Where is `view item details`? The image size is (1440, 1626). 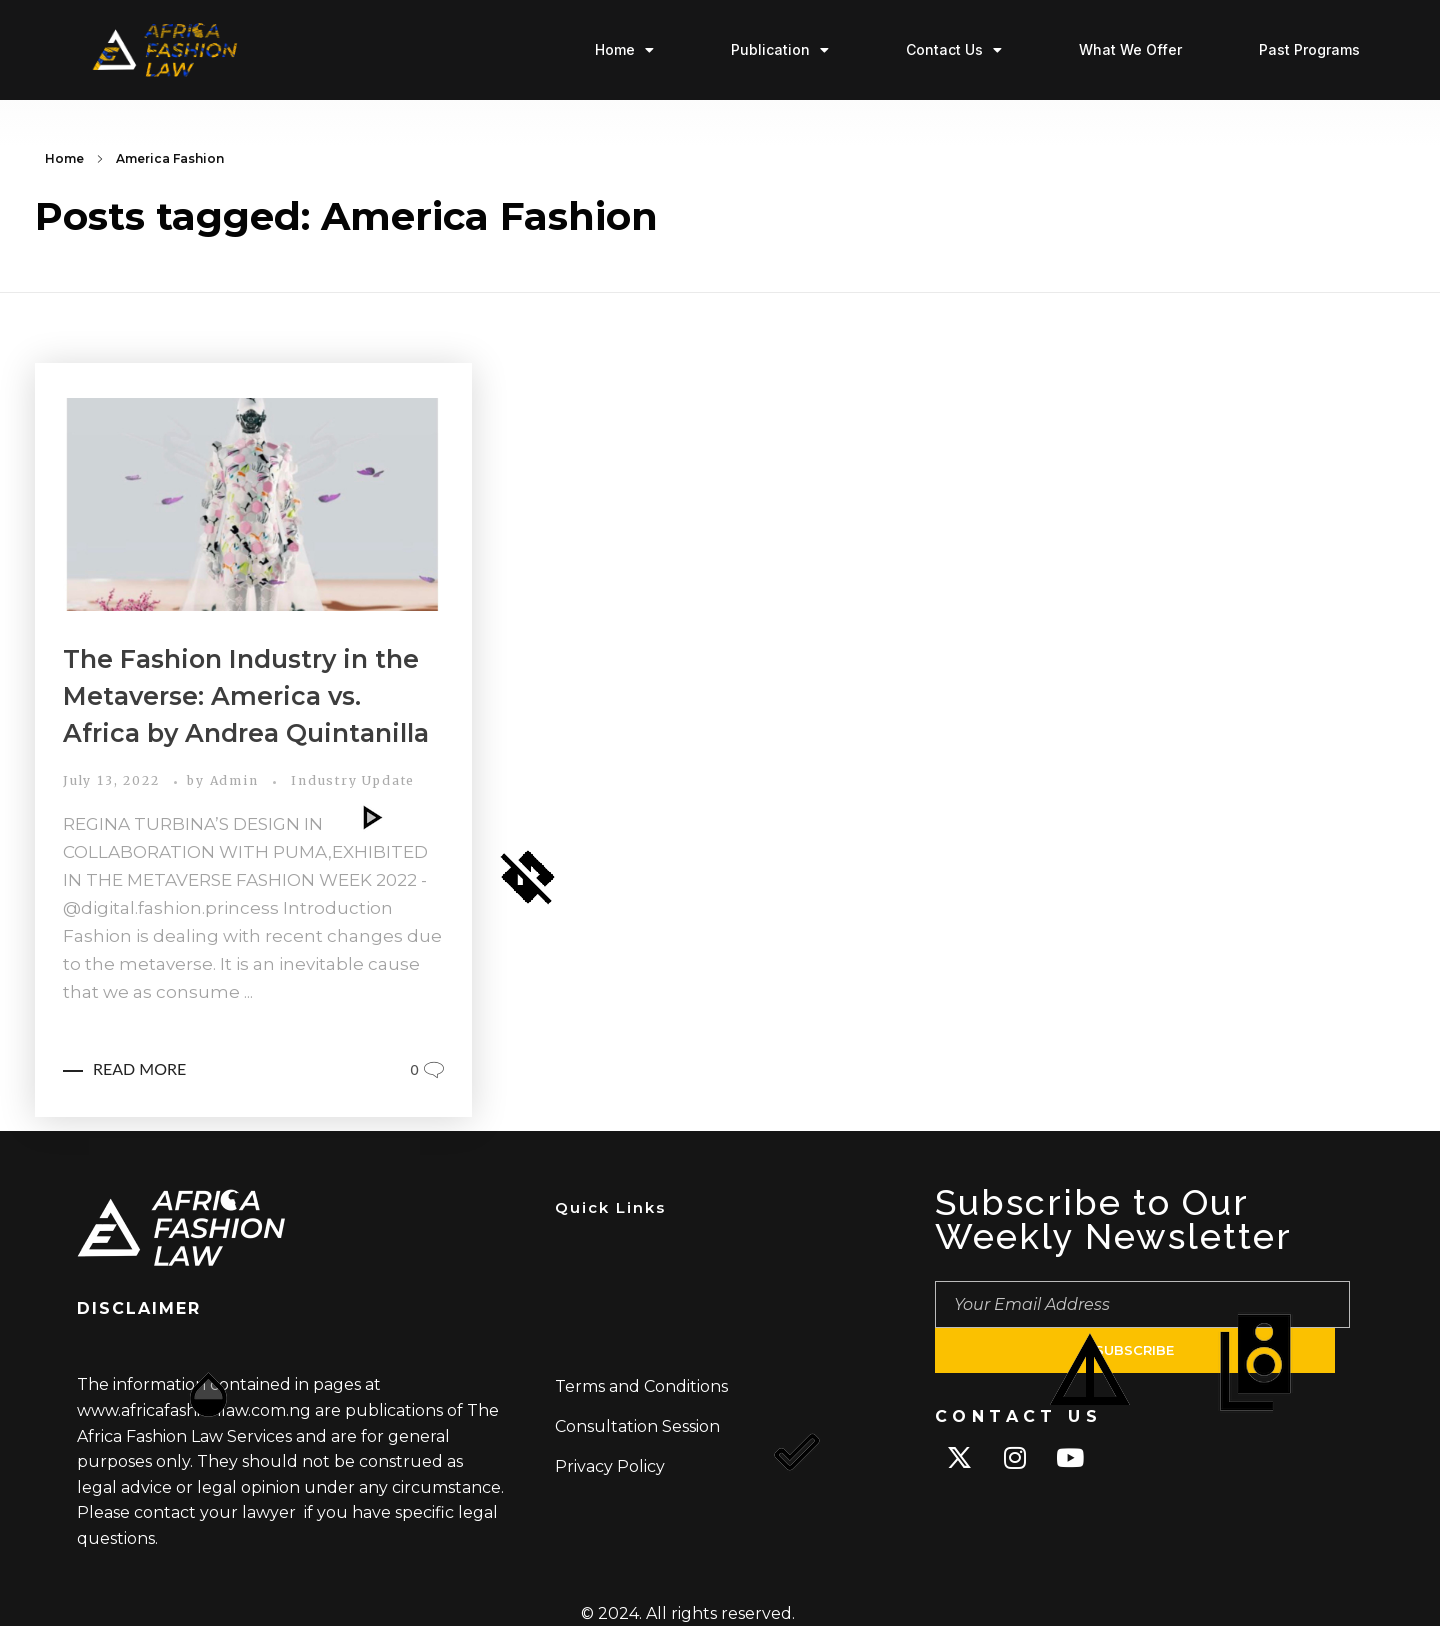
view item details is located at coordinates (1090, 1369).